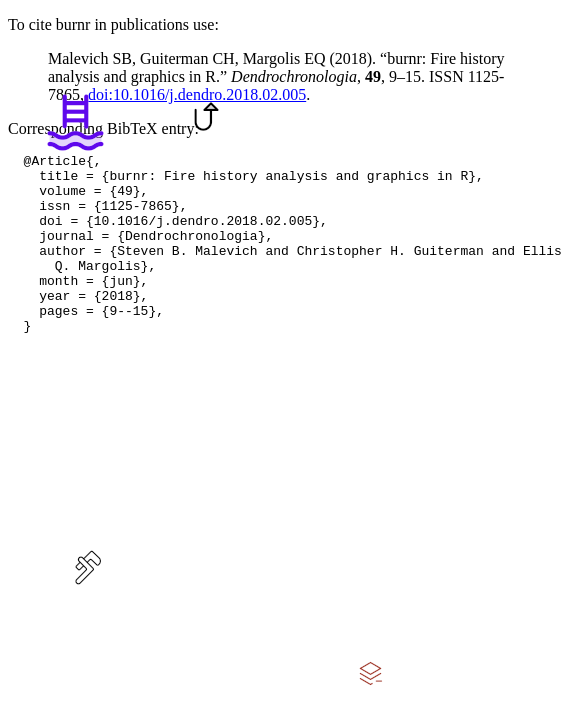  I want to click on access plumbing or maintenance tools, so click(86, 567).